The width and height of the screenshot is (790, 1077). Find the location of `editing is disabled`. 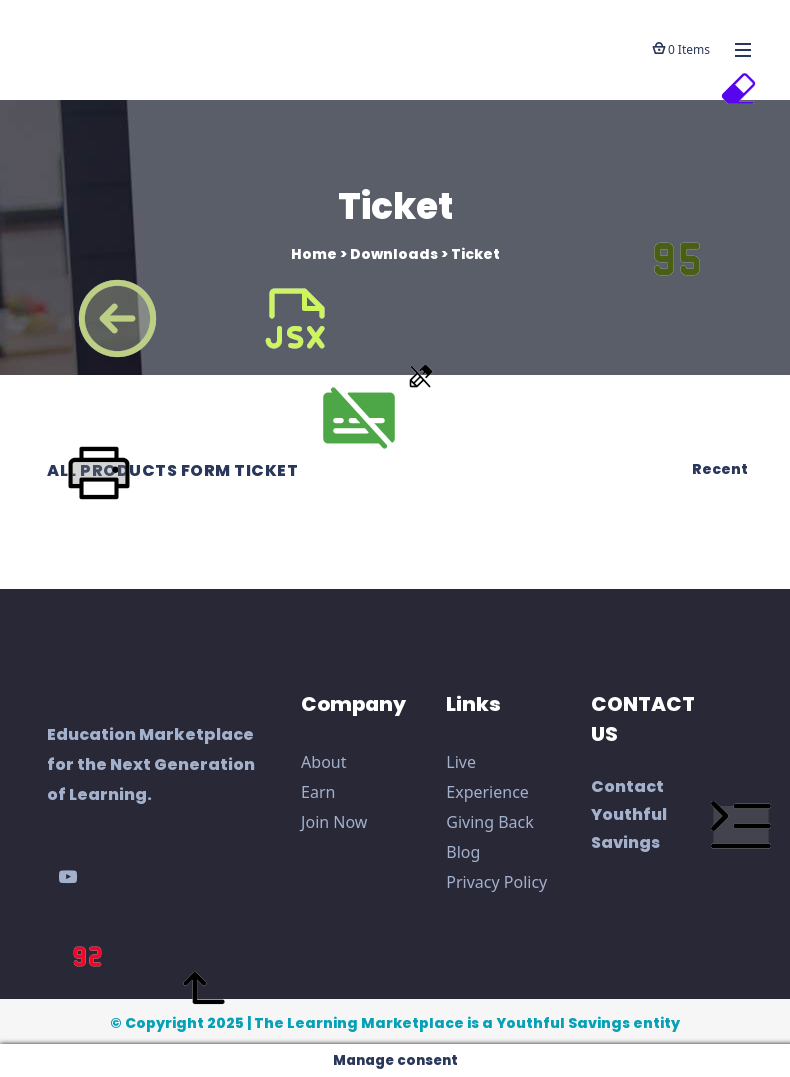

editing is disabled is located at coordinates (420, 376).